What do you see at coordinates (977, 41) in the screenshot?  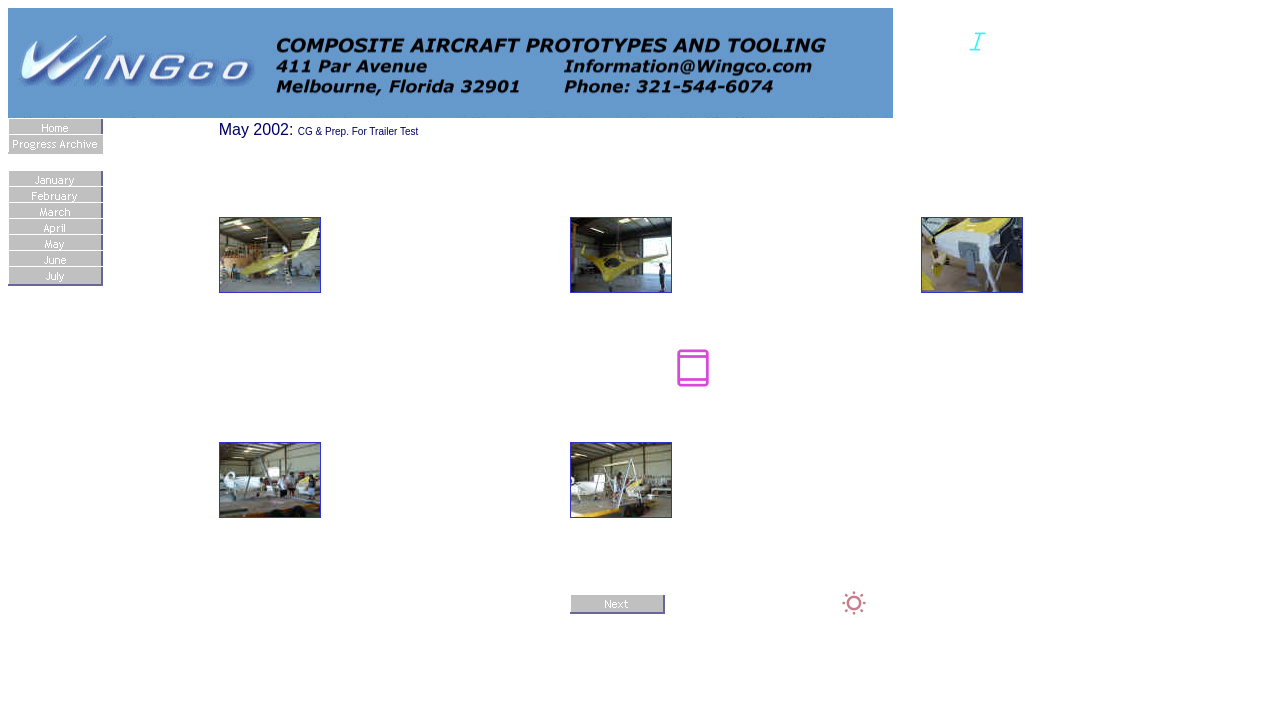 I see `apply italic formatting to selected text` at bounding box center [977, 41].